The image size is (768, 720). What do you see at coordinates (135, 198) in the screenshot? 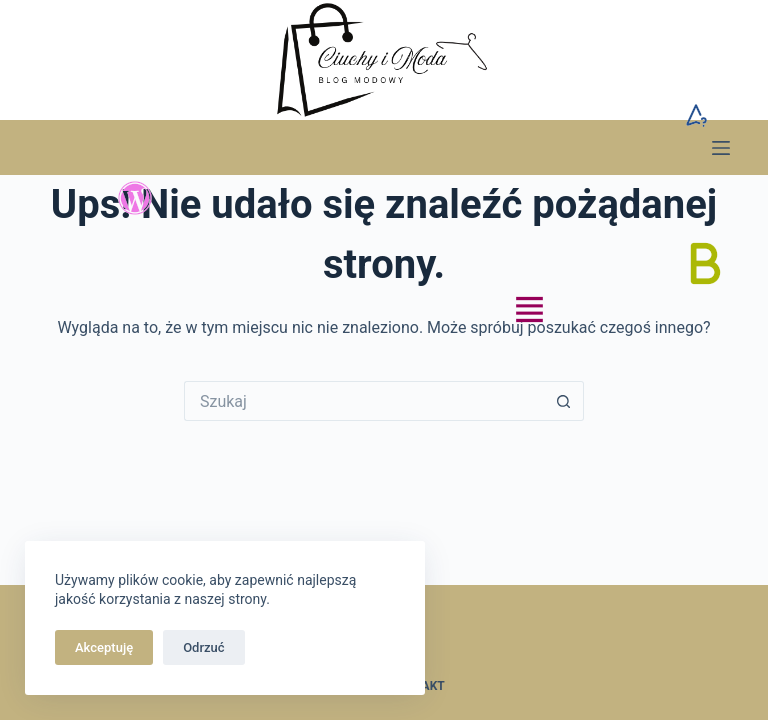
I see `link to WordPress website or blog` at bounding box center [135, 198].